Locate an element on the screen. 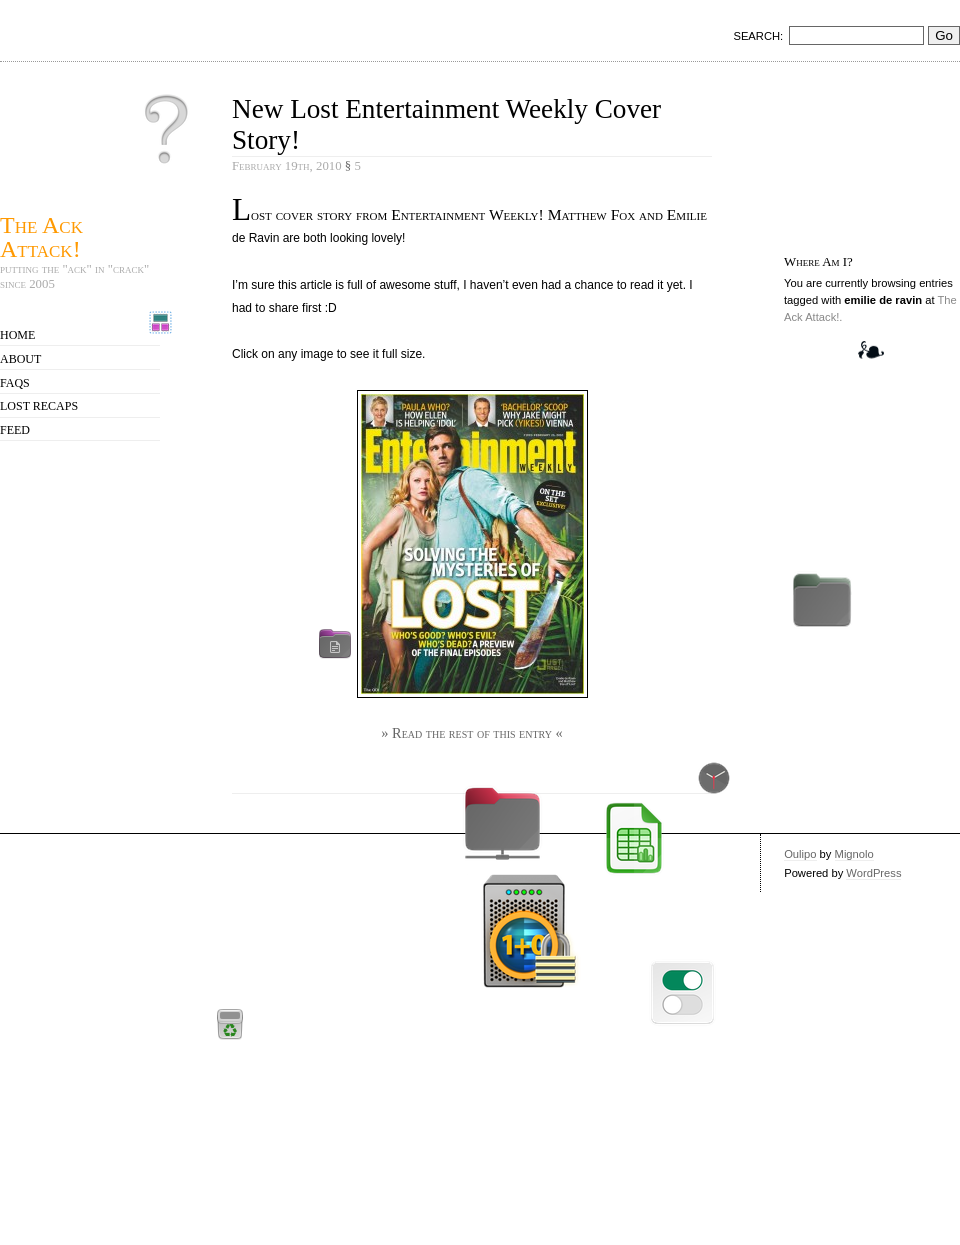  open documents folder is located at coordinates (335, 643).